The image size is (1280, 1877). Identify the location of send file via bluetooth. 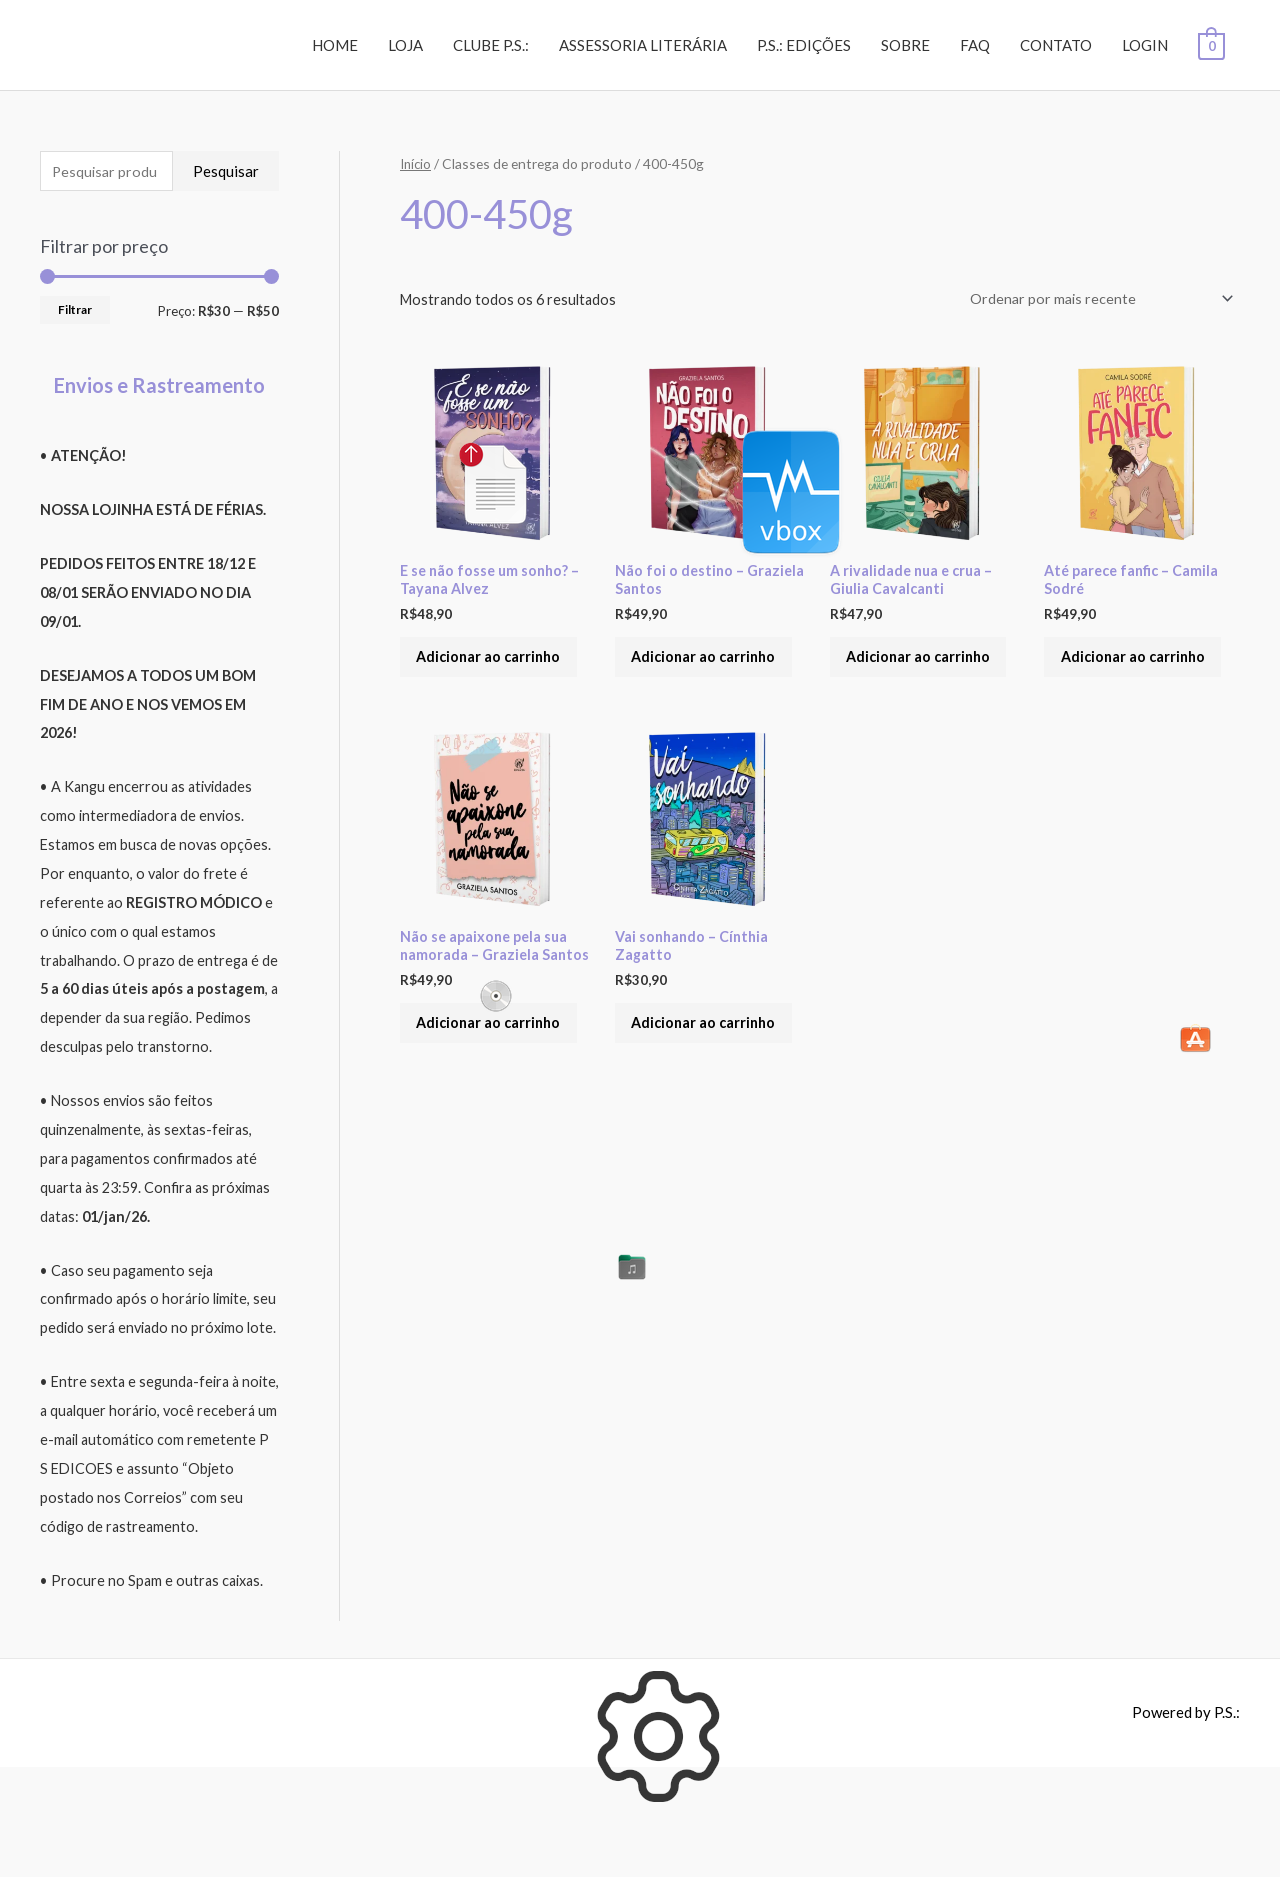
(495, 484).